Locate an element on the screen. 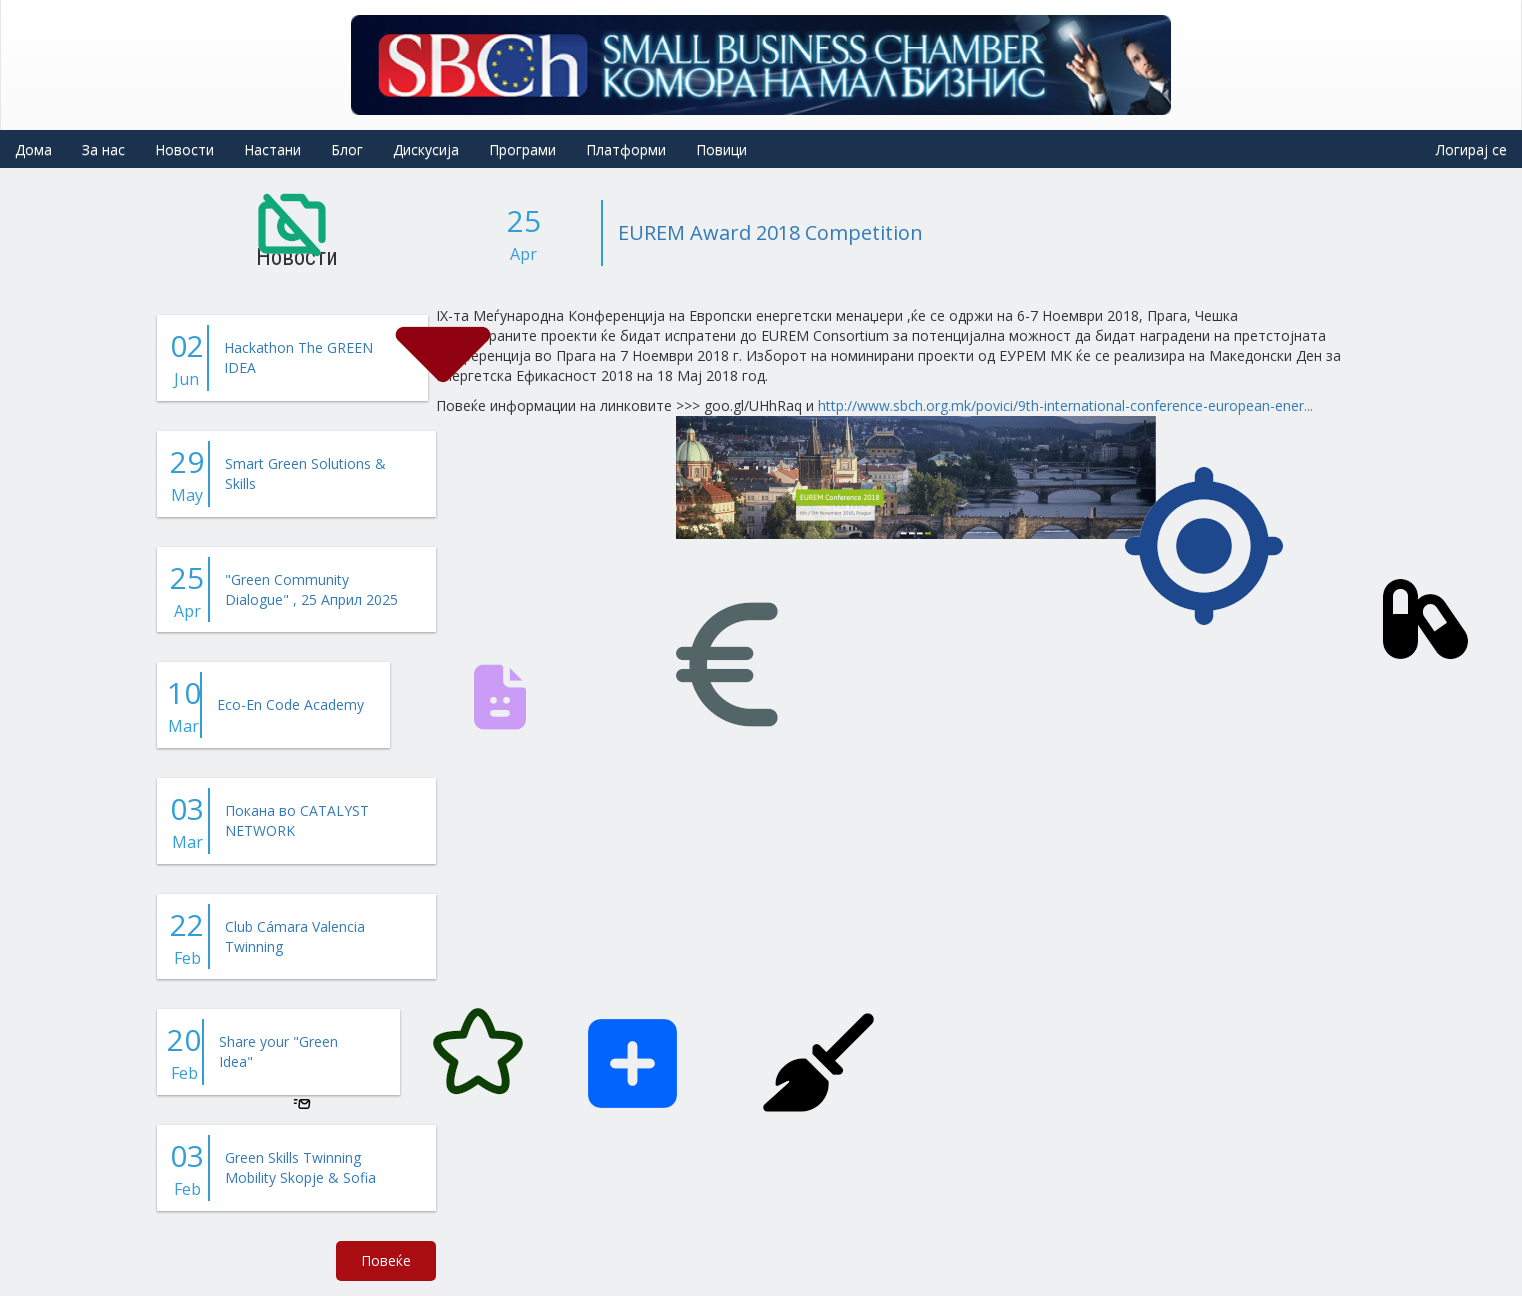  add item to favorites is located at coordinates (478, 1053).